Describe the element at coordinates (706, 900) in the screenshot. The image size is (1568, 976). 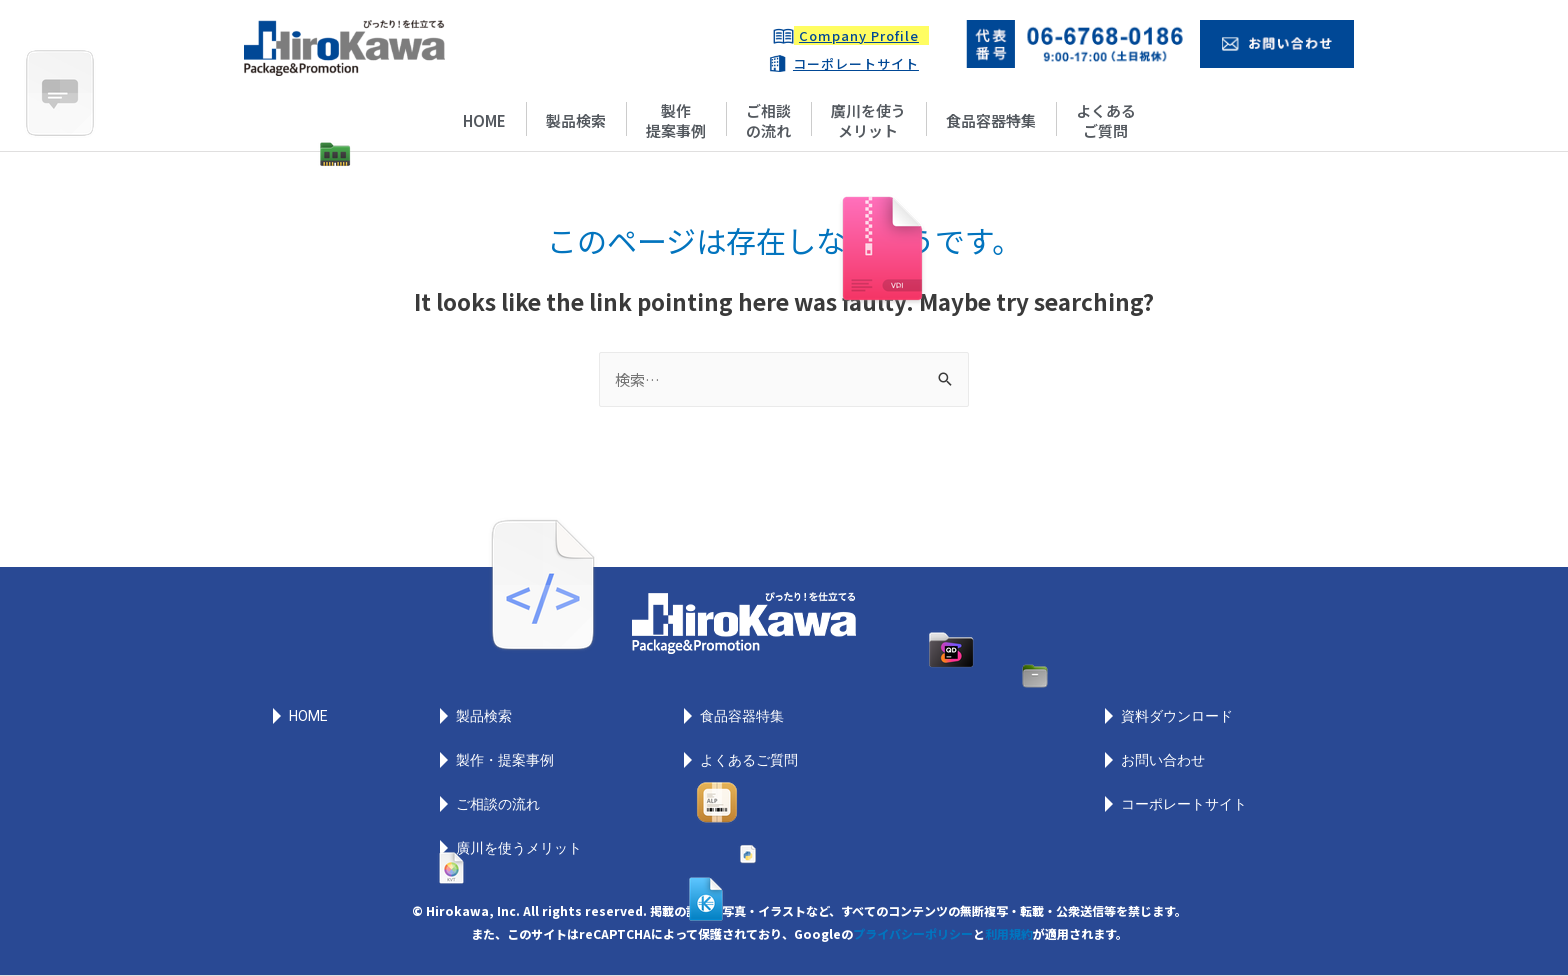
I see `open a KMyMoney financial data file` at that location.